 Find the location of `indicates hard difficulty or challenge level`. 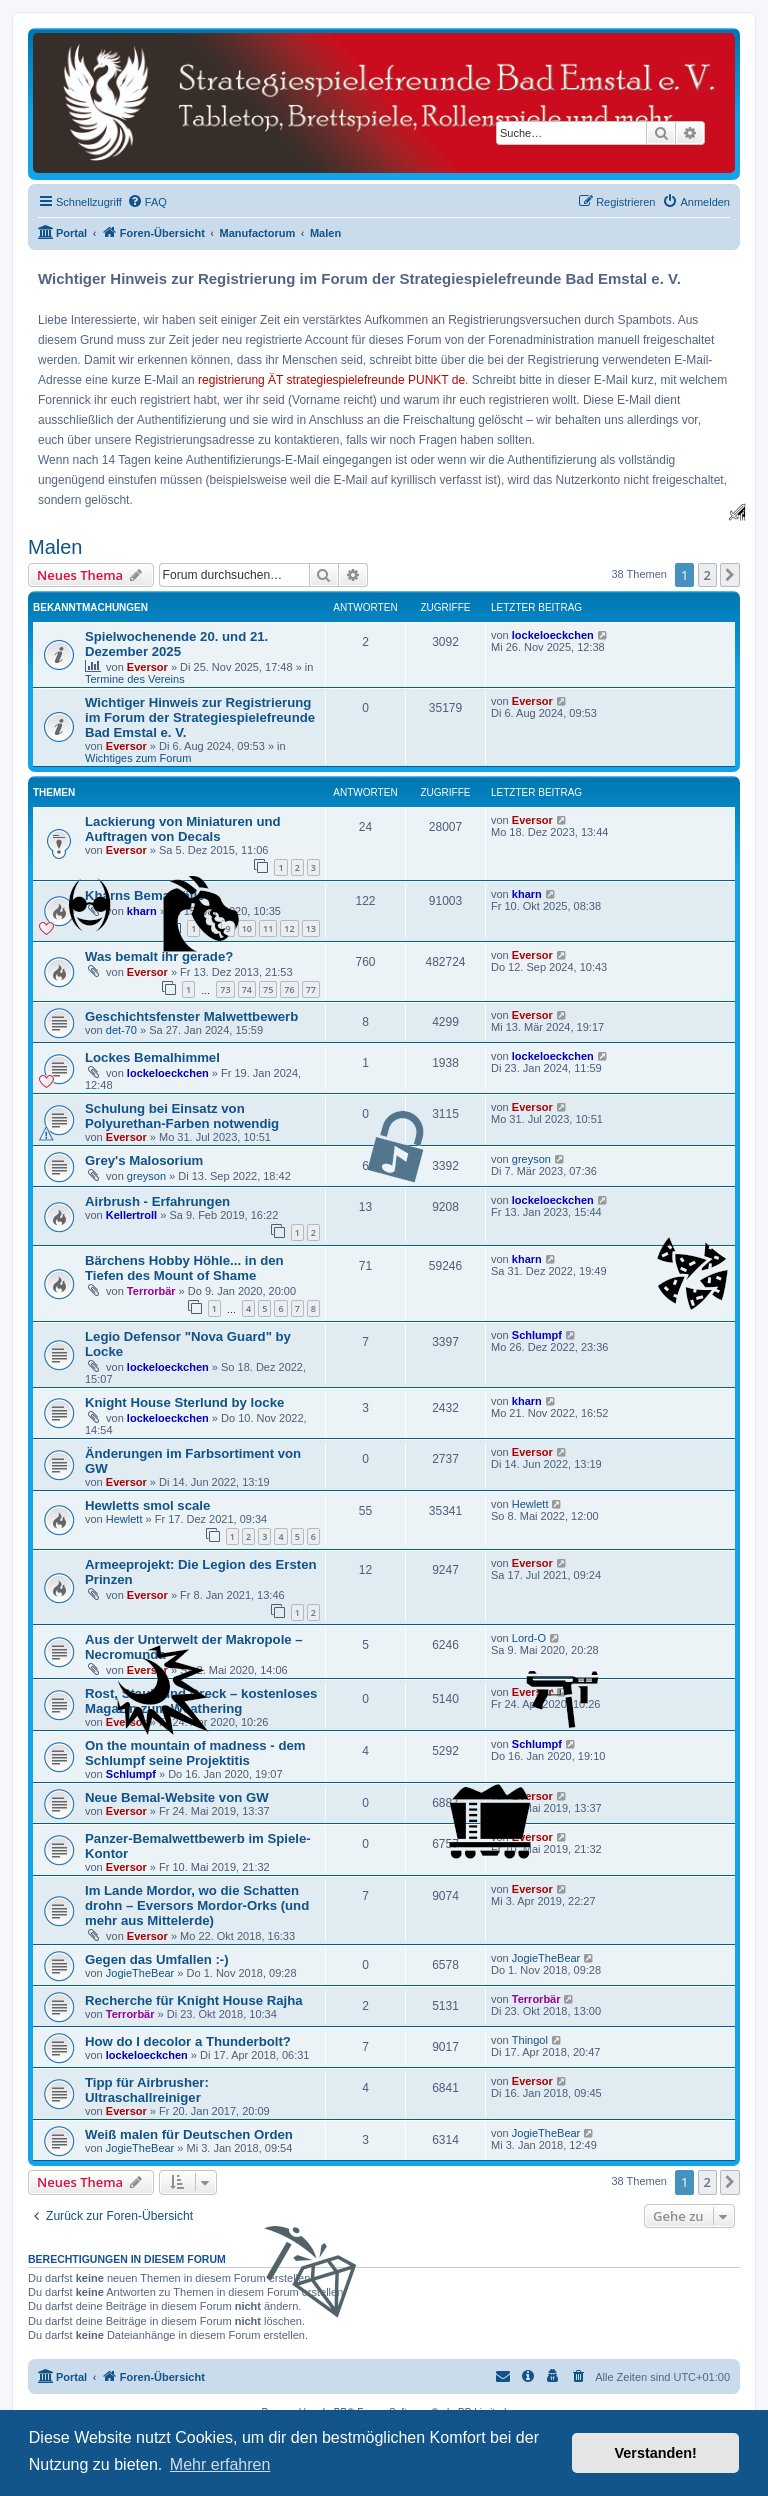

indicates hard difficulty or challenge level is located at coordinates (310, 2272).